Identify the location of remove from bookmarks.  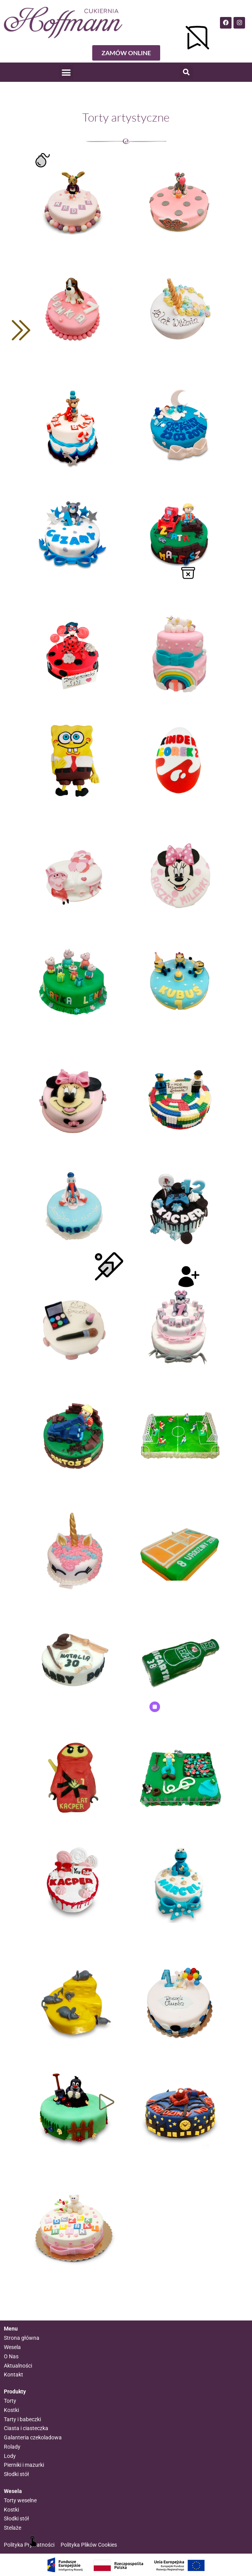
(197, 37).